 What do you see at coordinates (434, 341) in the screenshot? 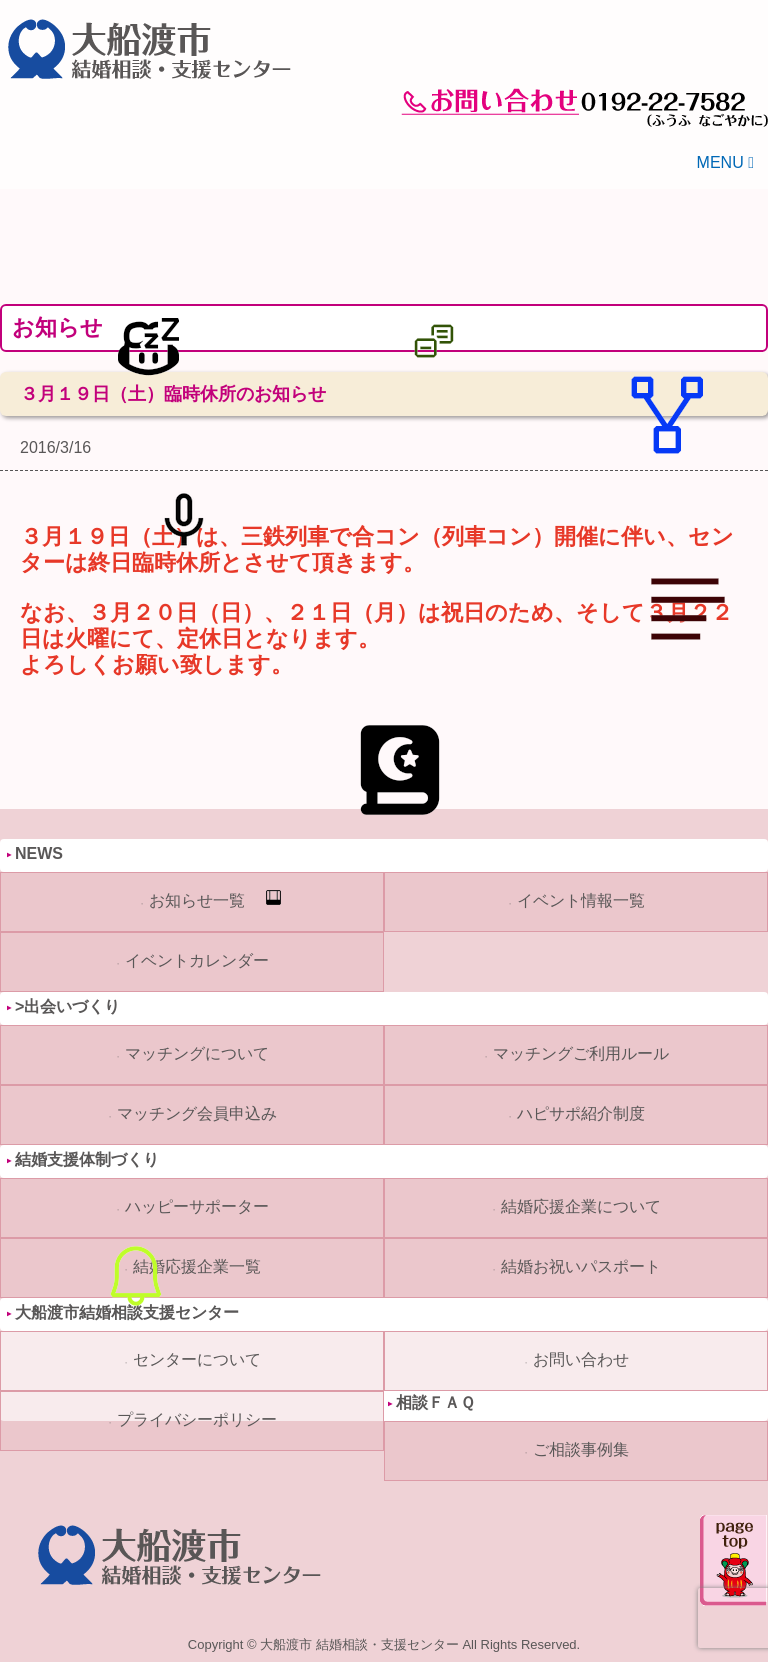
I see `indicates an enum member or enumeration value in code` at bounding box center [434, 341].